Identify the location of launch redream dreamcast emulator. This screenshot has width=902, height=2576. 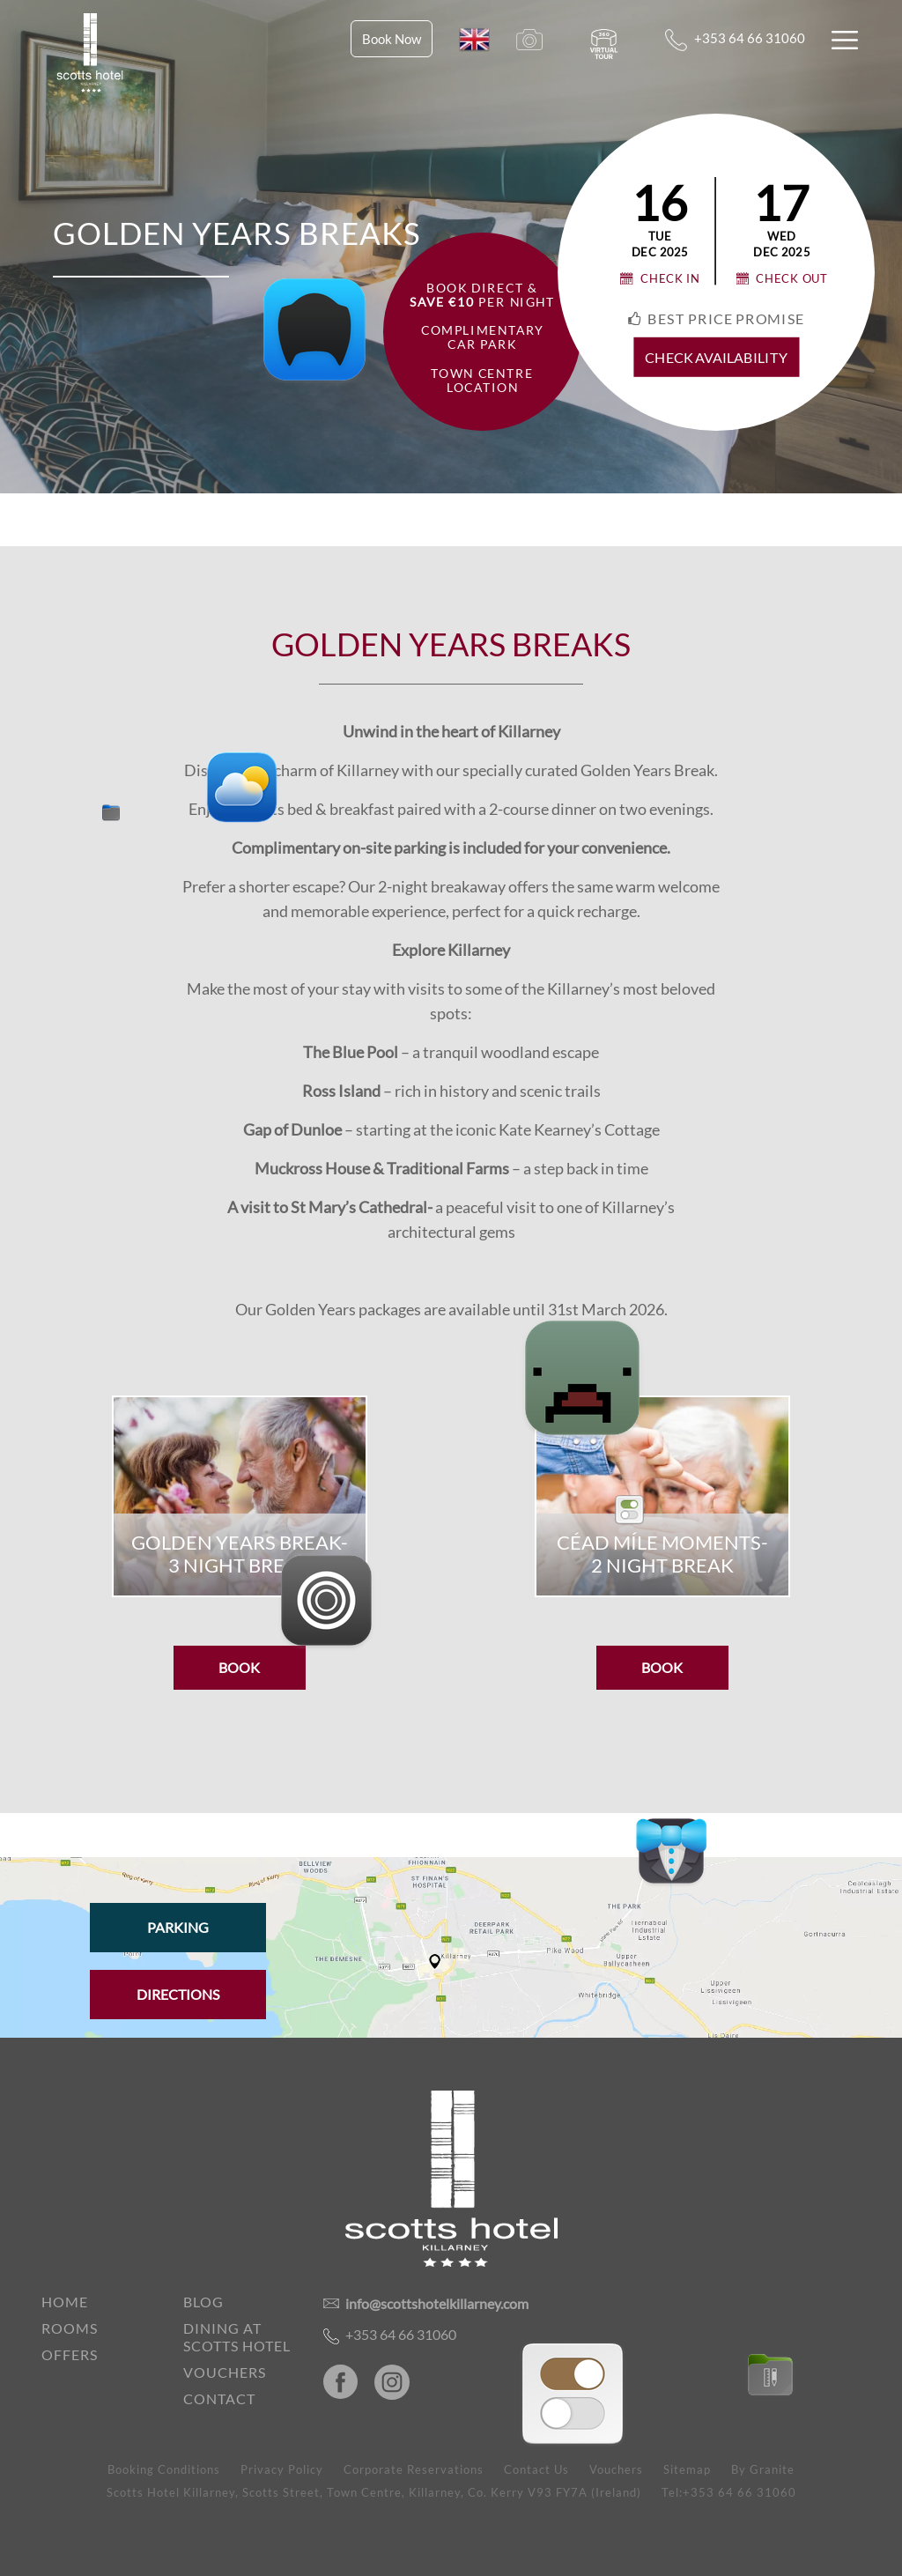
(314, 329).